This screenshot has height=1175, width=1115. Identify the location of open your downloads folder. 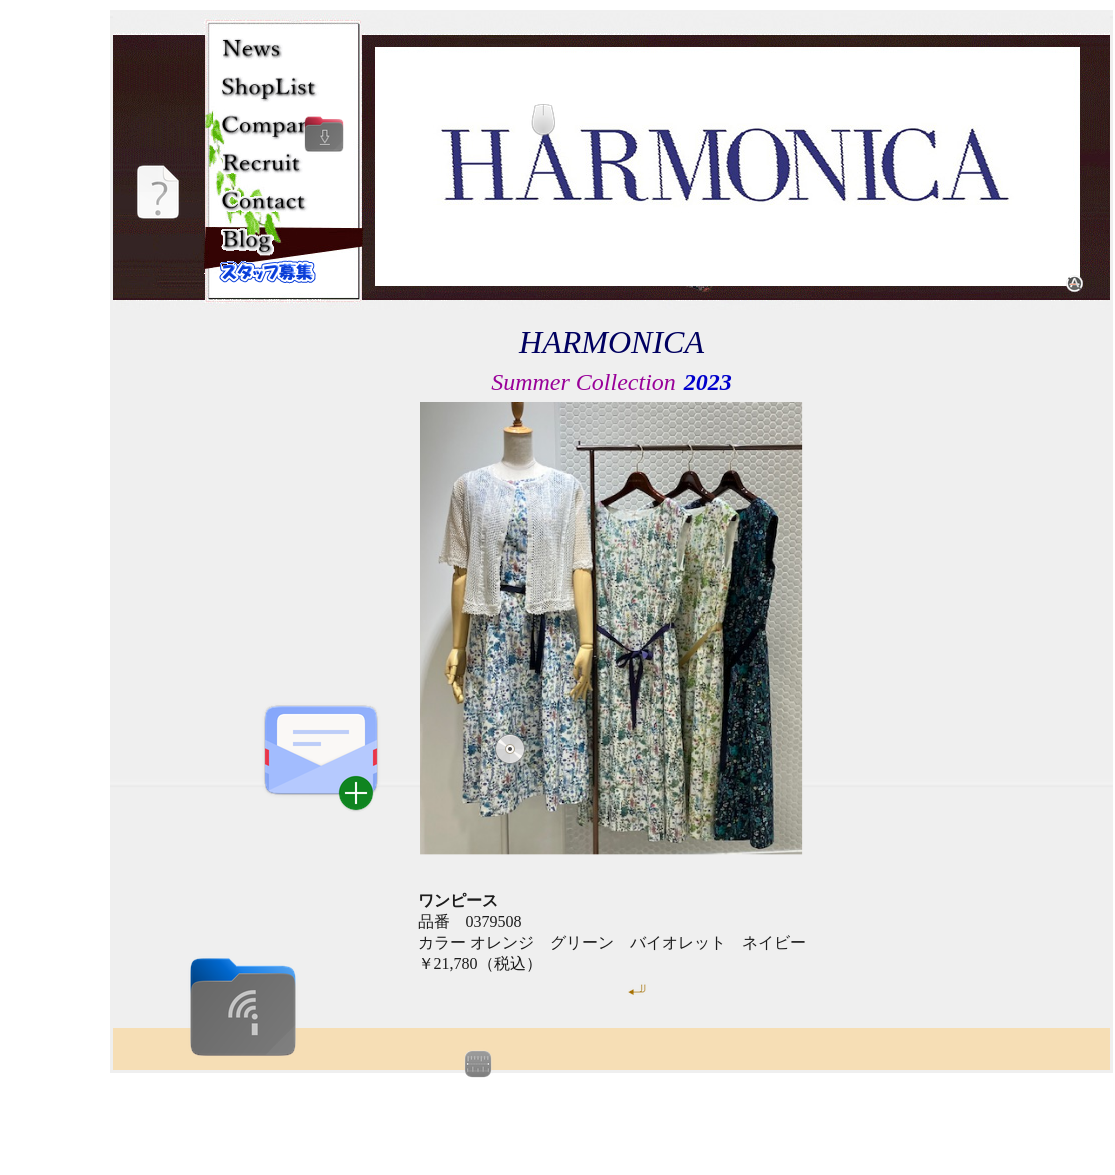
(324, 134).